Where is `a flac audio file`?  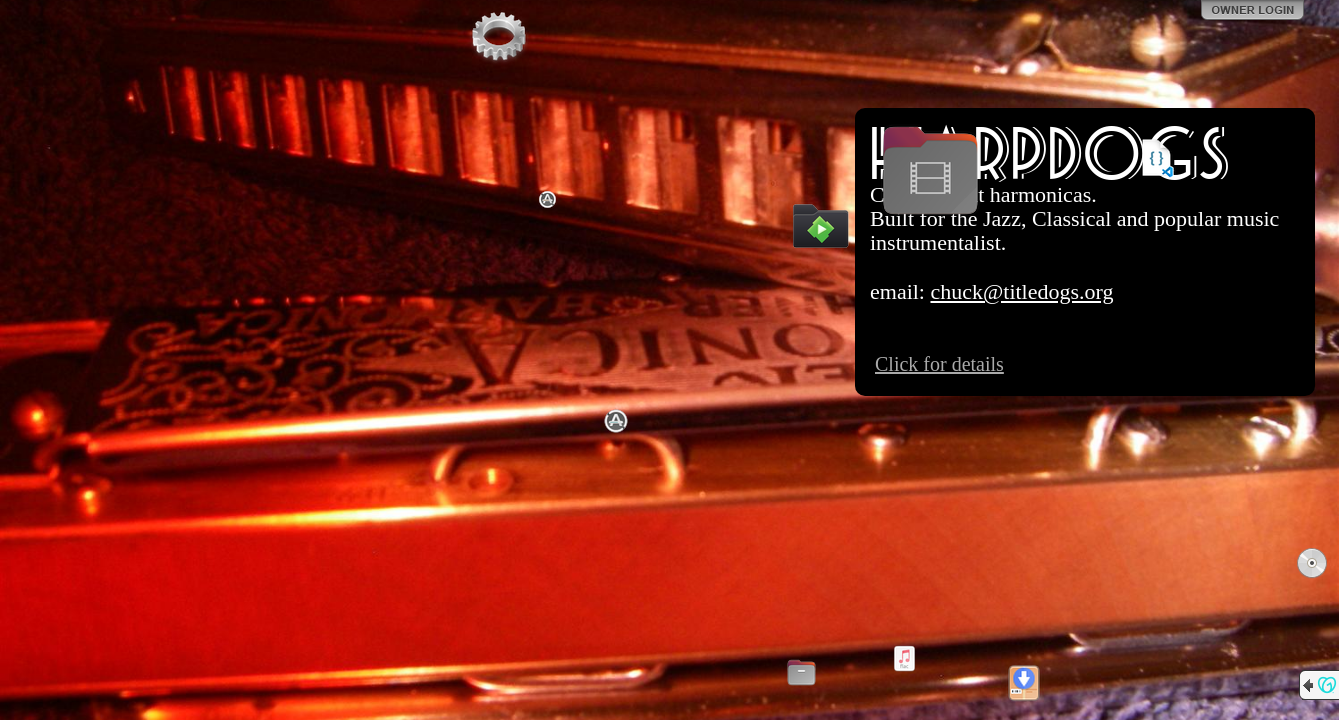 a flac audio file is located at coordinates (904, 658).